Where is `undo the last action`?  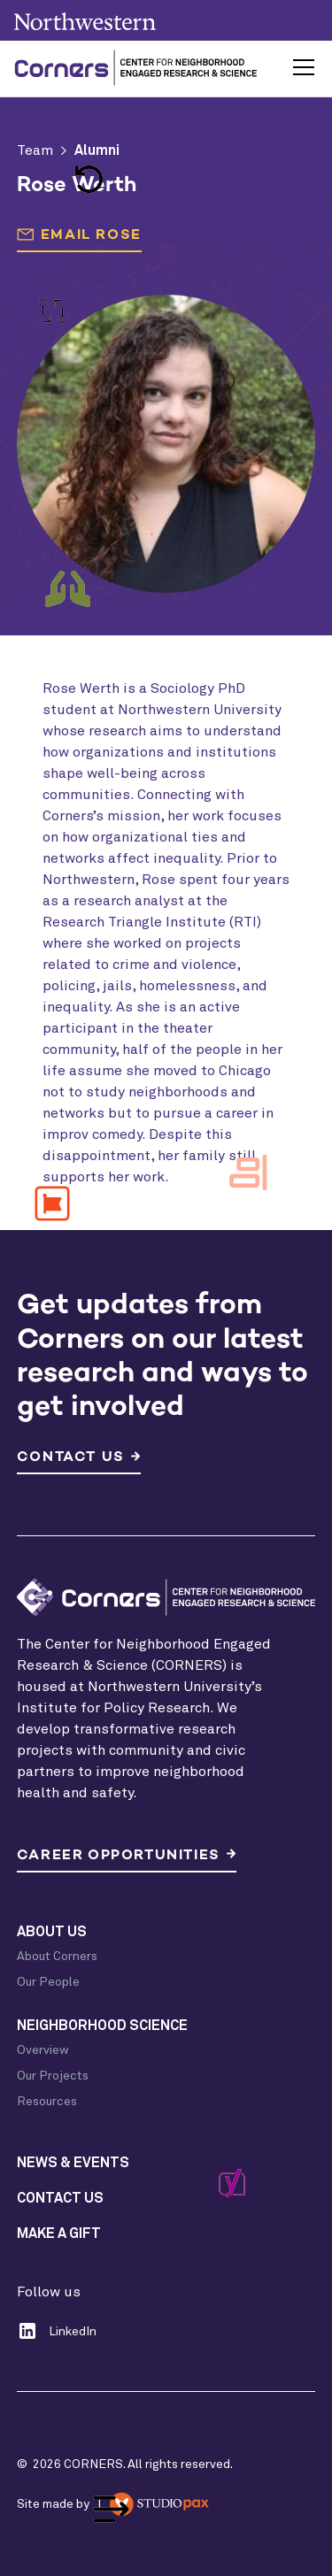 undo the last action is located at coordinates (89, 179).